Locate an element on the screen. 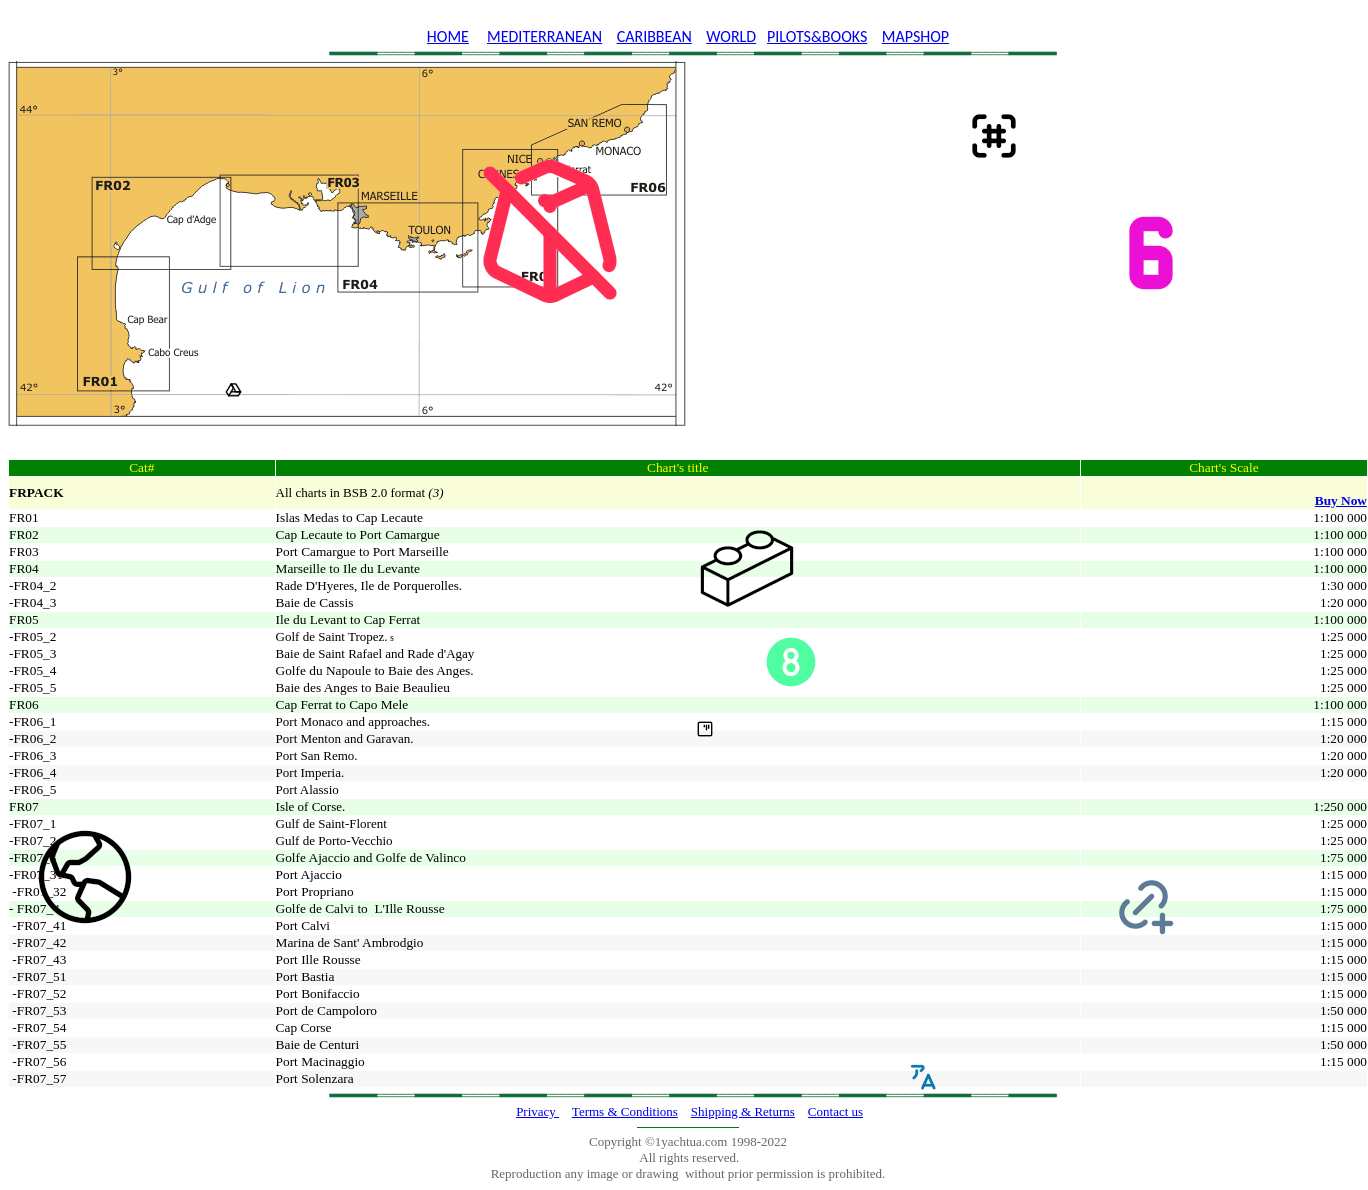  scan a QR code or barcode is located at coordinates (994, 136).